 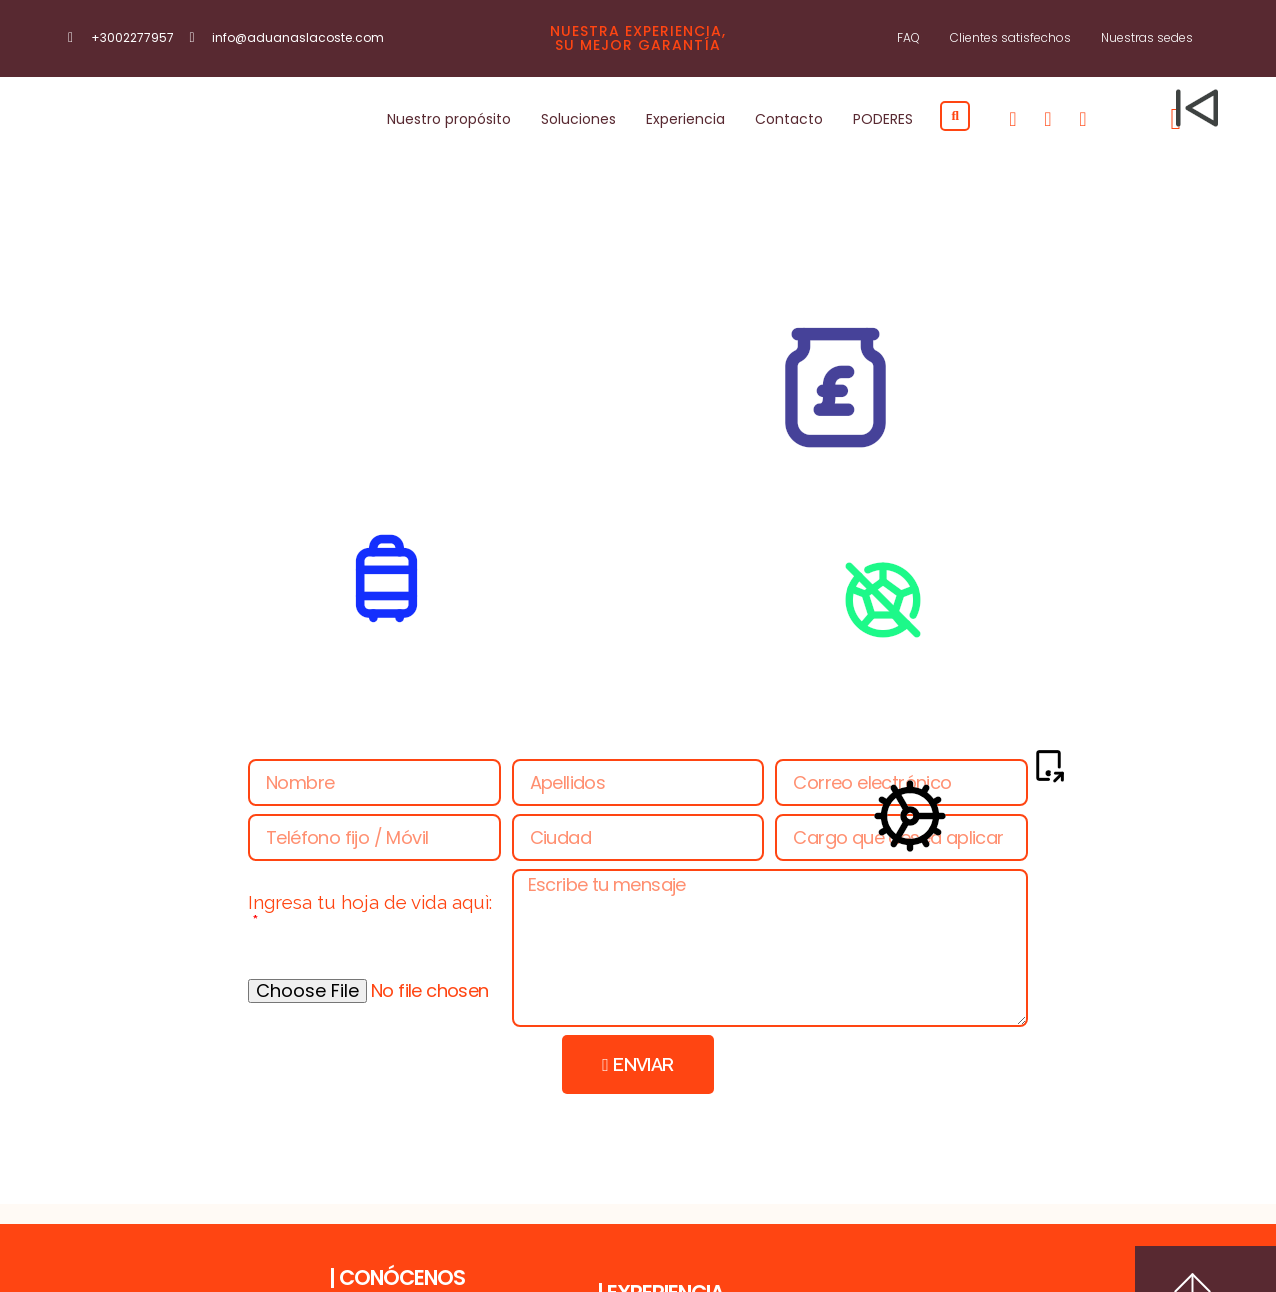 What do you see at coordinates (910, 816) in the screenshot?
I see `access settings or preferences` at bounding box center [910, 816].